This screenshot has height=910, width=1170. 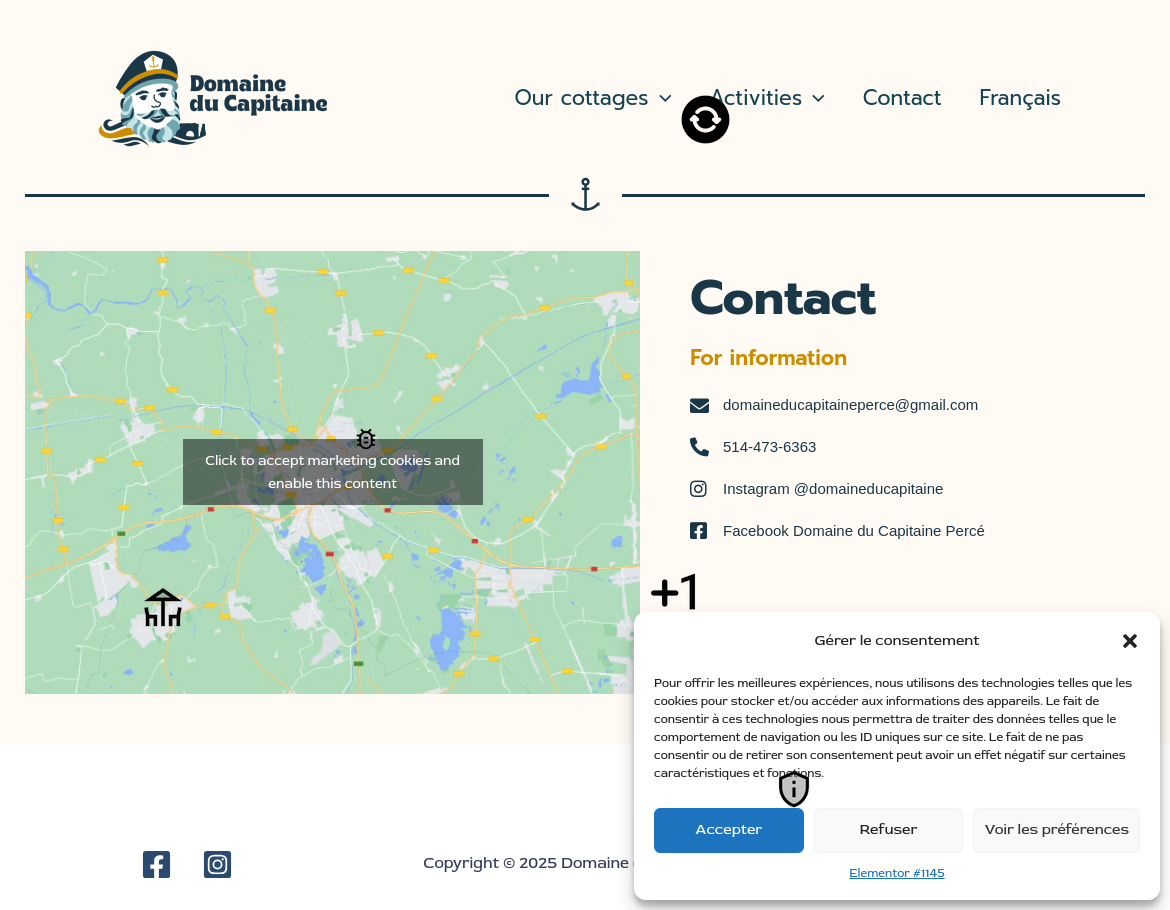 What do you see at coordinates (366, 439) in the screenshot?
I see `report a bug or issue` at bounding box center [366, 439].